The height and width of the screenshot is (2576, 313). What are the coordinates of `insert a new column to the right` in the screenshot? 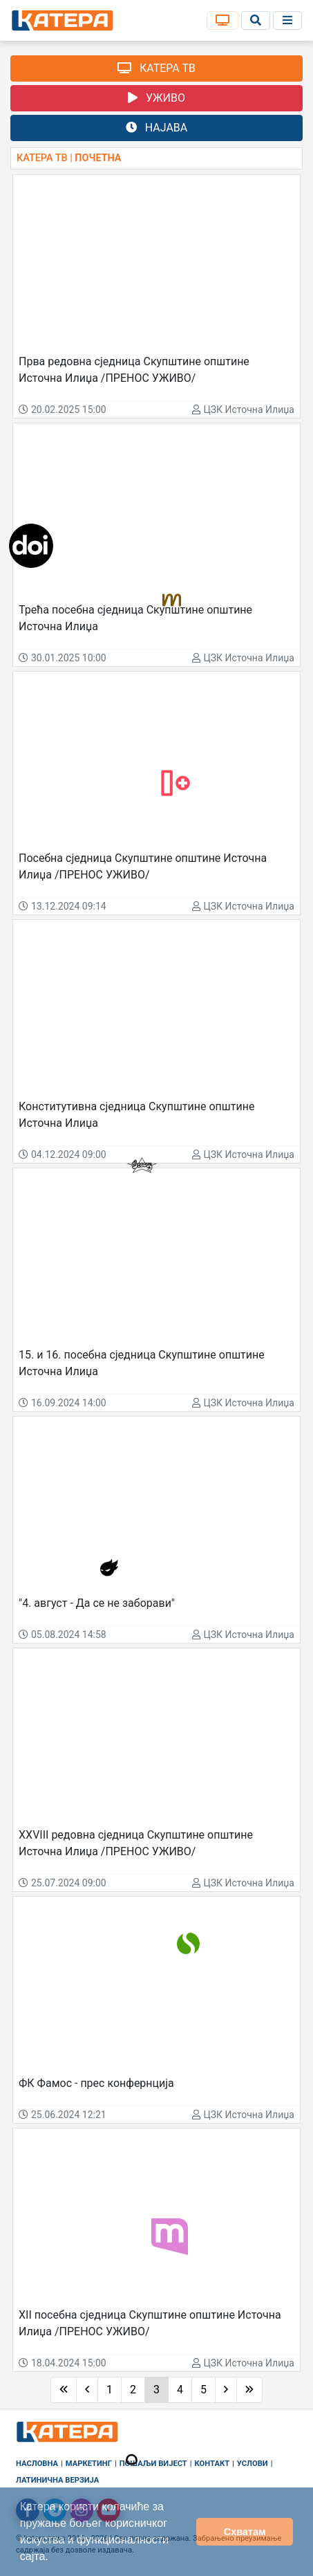 It's located at (174, 783).